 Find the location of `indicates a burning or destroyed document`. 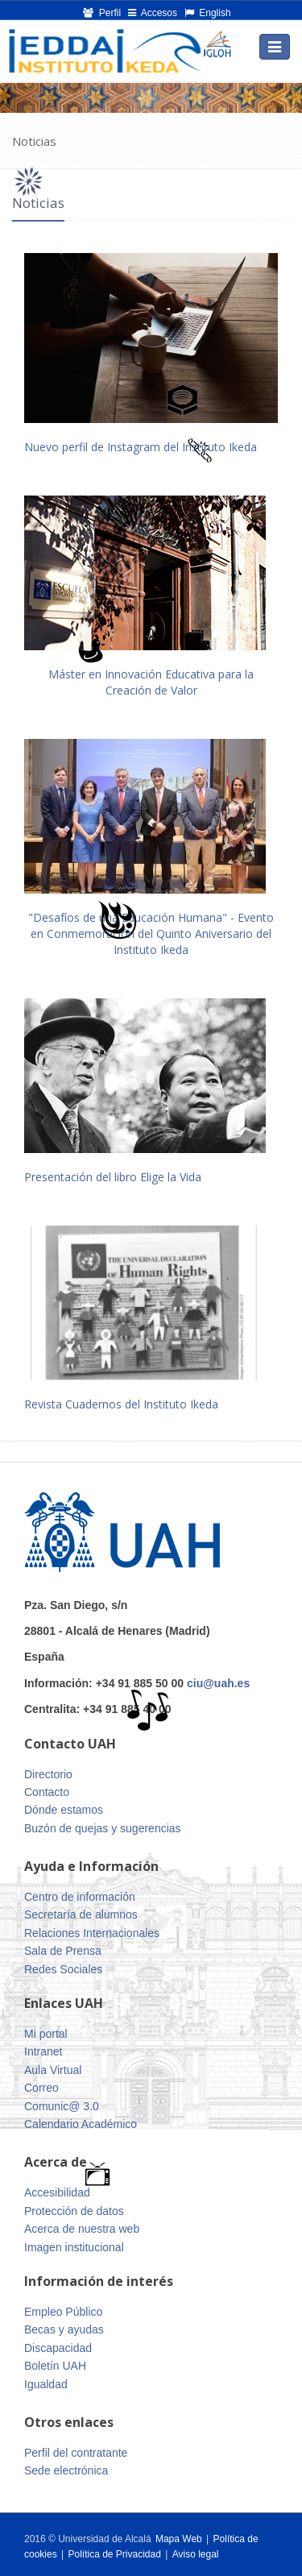

indicates a burning or destroyed document is located at coordinates (117, 919).